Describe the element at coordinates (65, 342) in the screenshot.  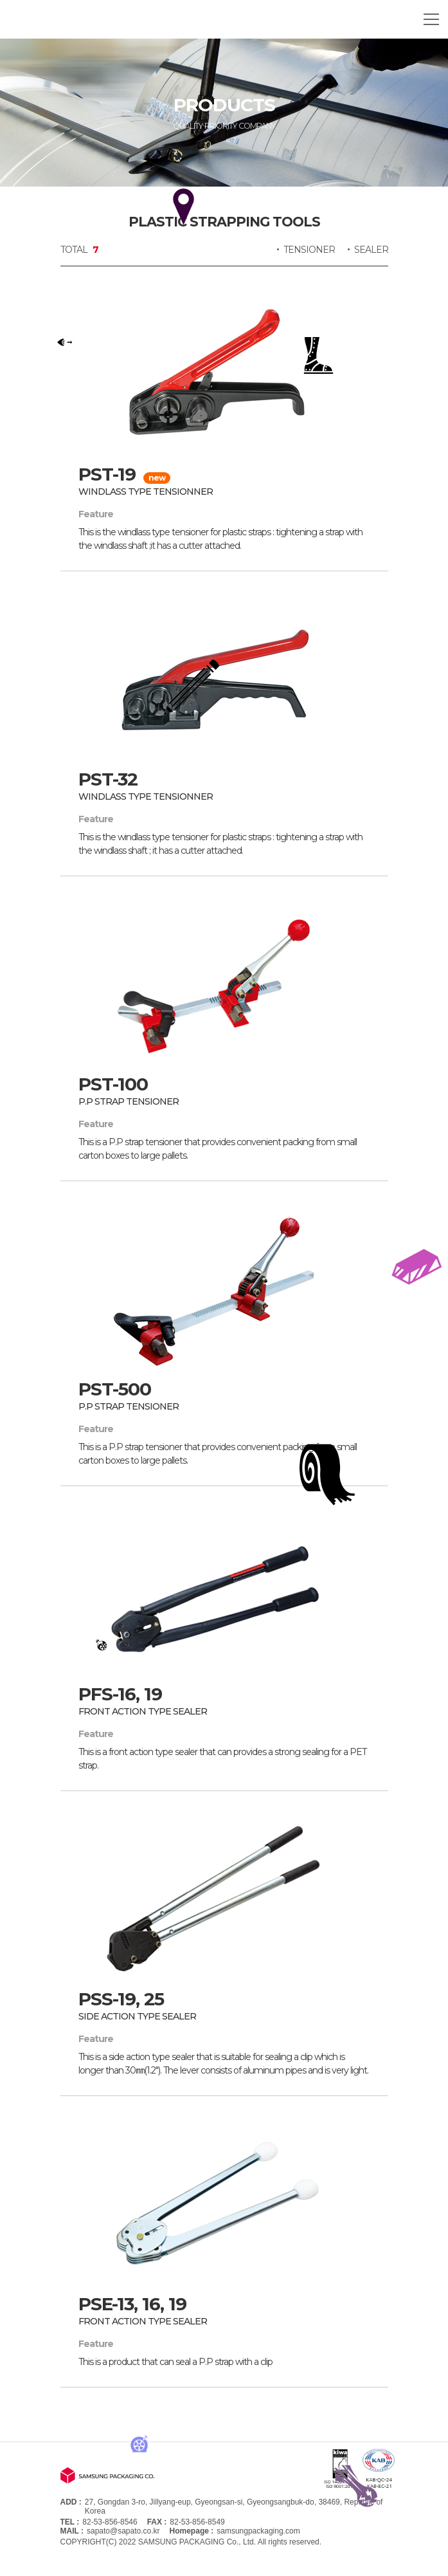
I see `look at or focus on a target object` at that location.